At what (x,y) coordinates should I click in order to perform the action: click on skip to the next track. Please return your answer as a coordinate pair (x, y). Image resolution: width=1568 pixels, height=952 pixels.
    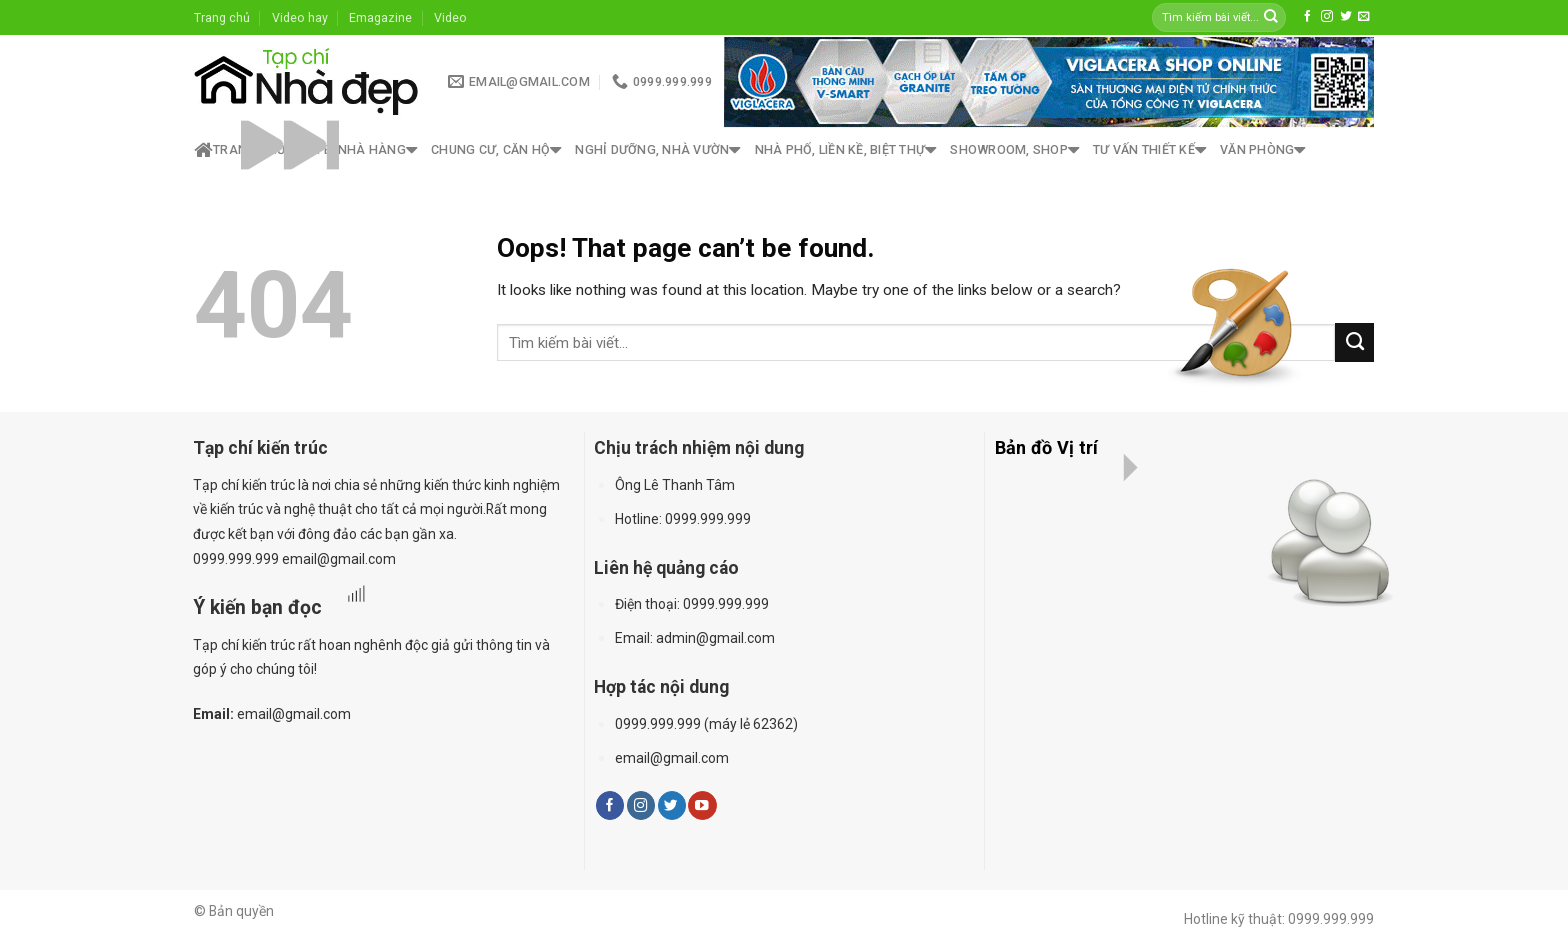
    Looking at the image, I should click on (290, 145).